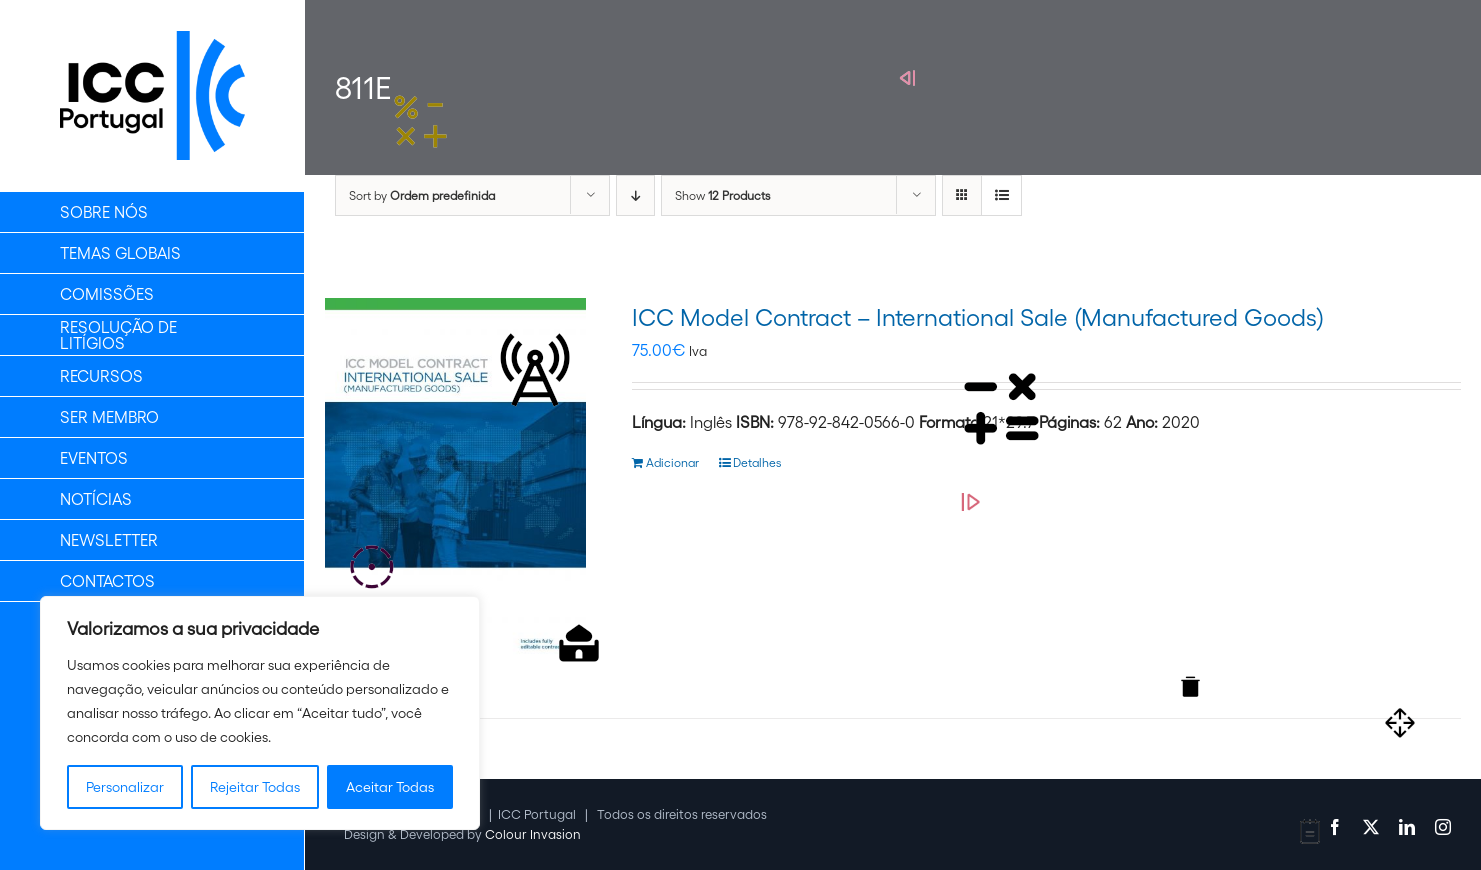  I want to click on open calculator, so click(1001, 407).